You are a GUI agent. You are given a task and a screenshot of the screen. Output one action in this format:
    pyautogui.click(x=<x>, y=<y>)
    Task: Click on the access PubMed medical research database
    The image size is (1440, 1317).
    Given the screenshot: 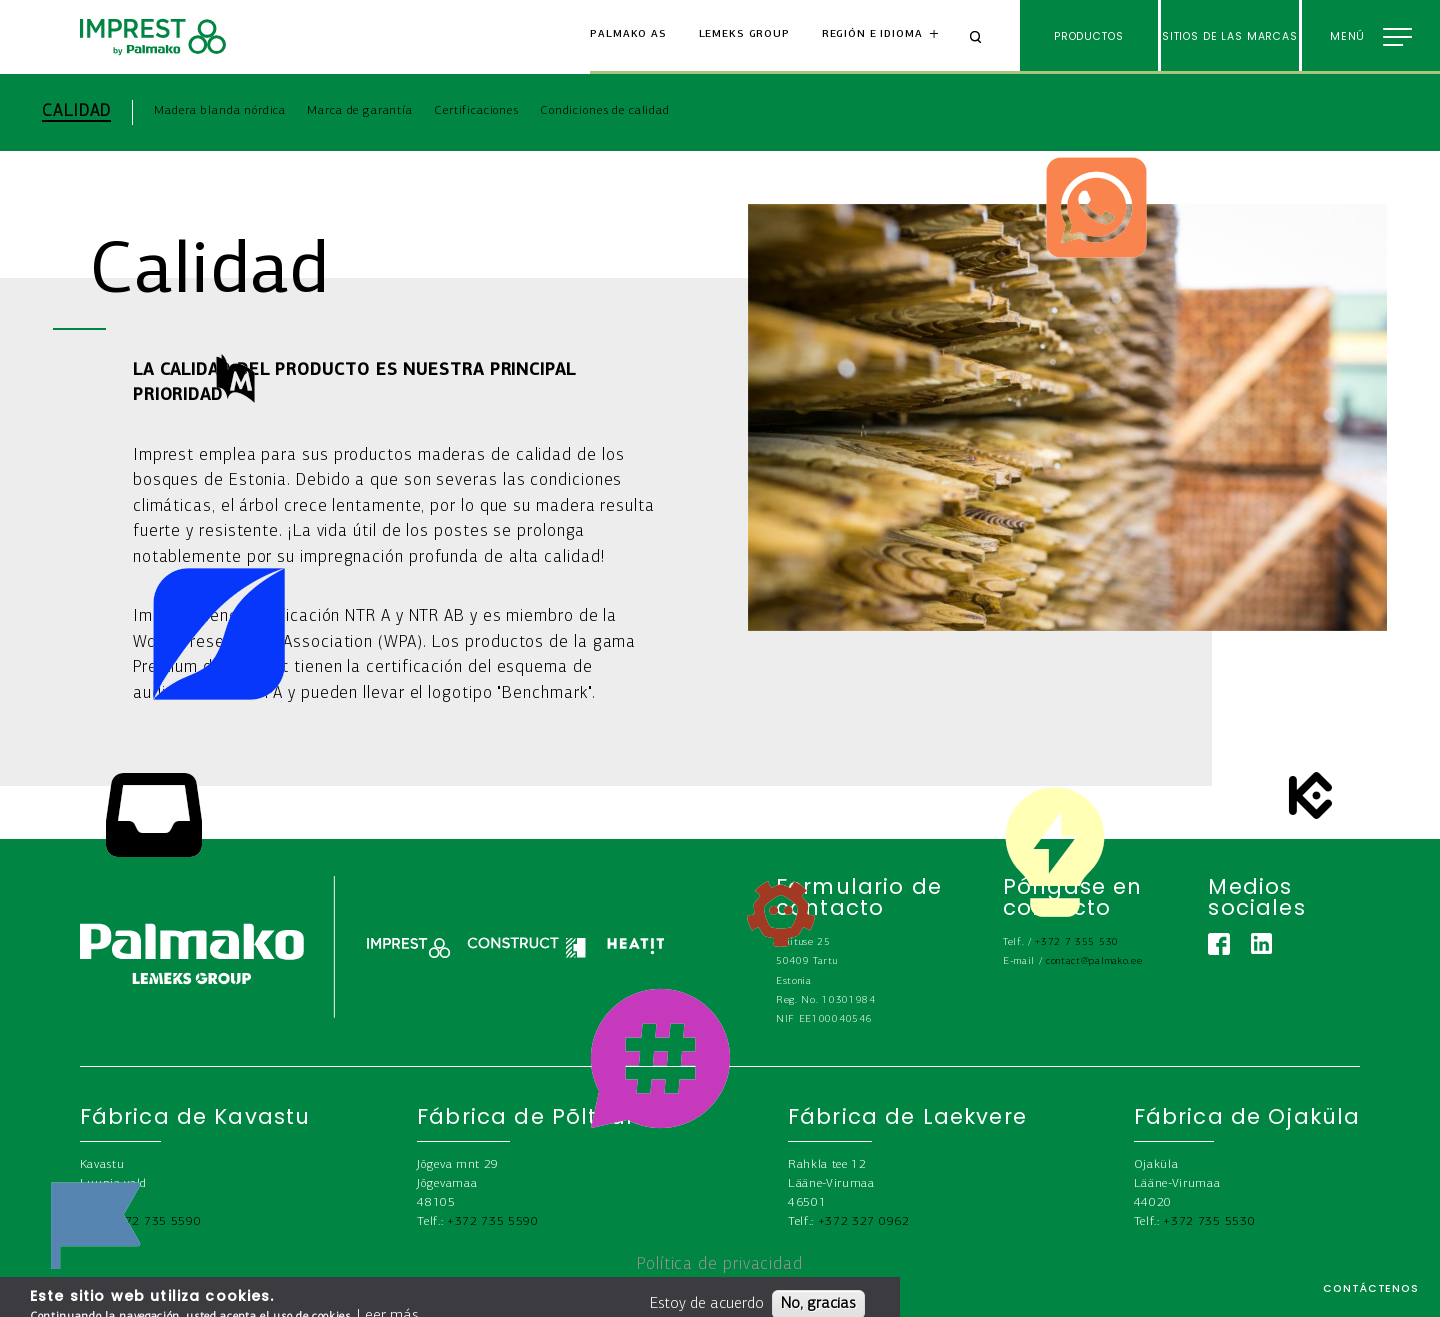 What is the action you would take?
    pyautogui.click(x=235, y=378)
    